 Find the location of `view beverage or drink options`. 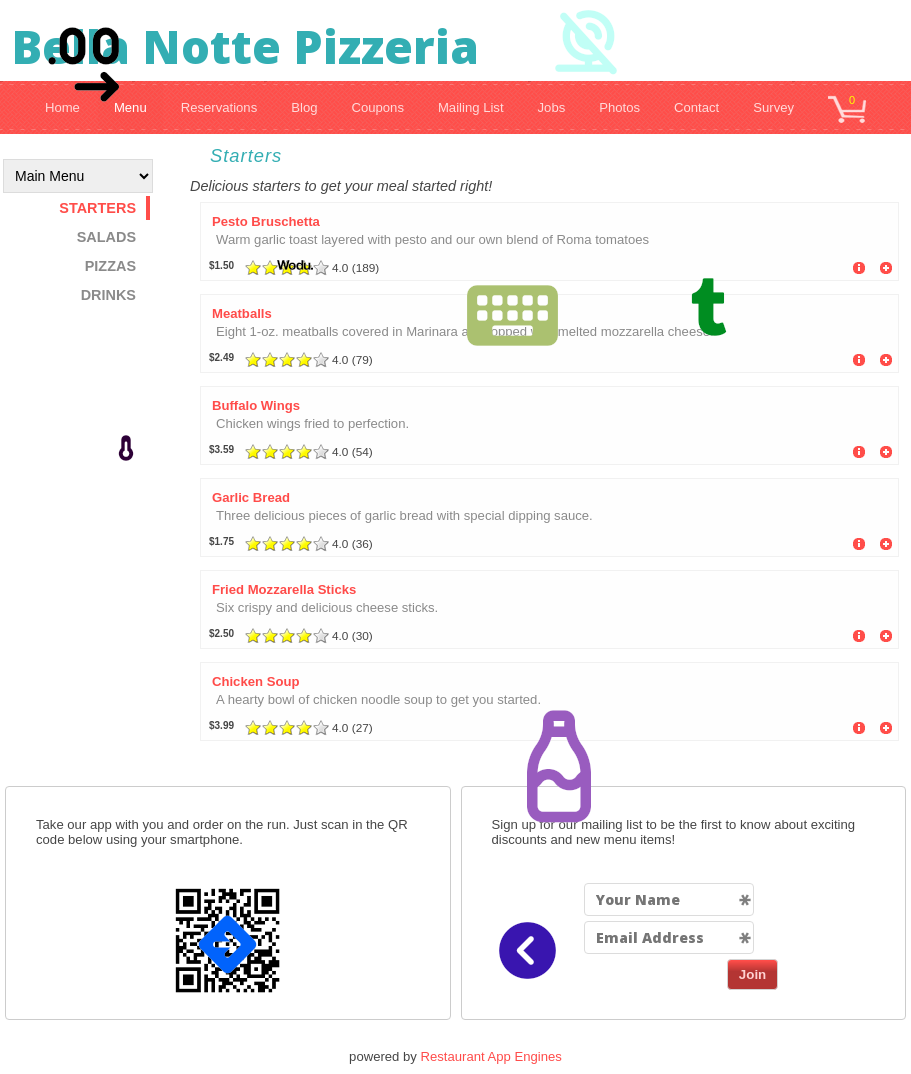

view beverage or drink options is located at coordinates (559, 769).